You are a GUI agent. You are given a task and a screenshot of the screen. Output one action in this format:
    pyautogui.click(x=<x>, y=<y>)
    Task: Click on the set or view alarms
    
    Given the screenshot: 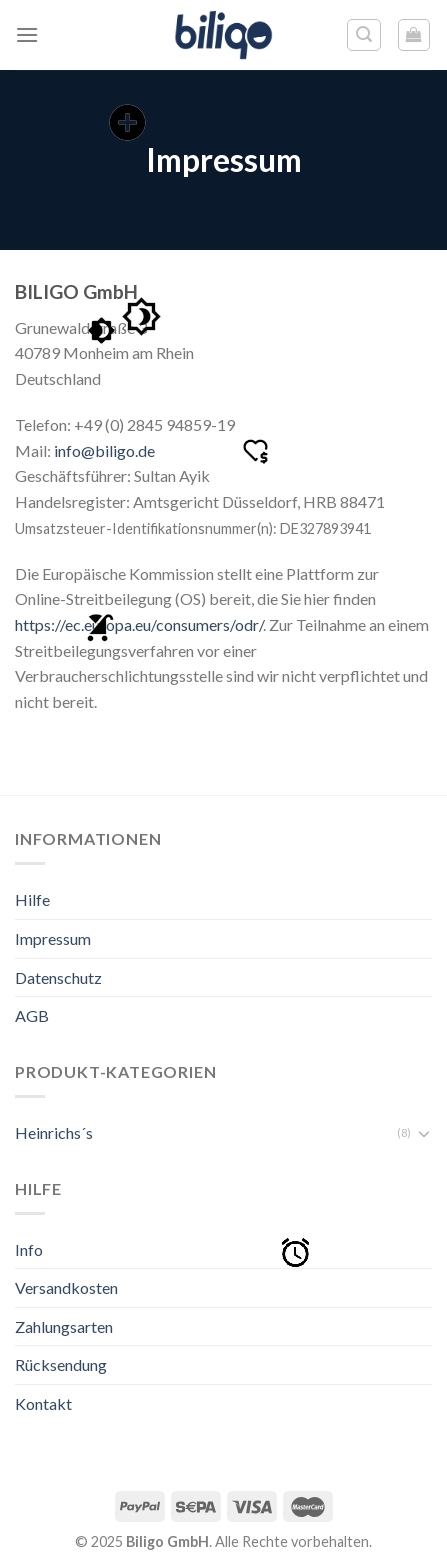 What is the action you would take?
    pyautogui.click(x=295, y=1252)
    